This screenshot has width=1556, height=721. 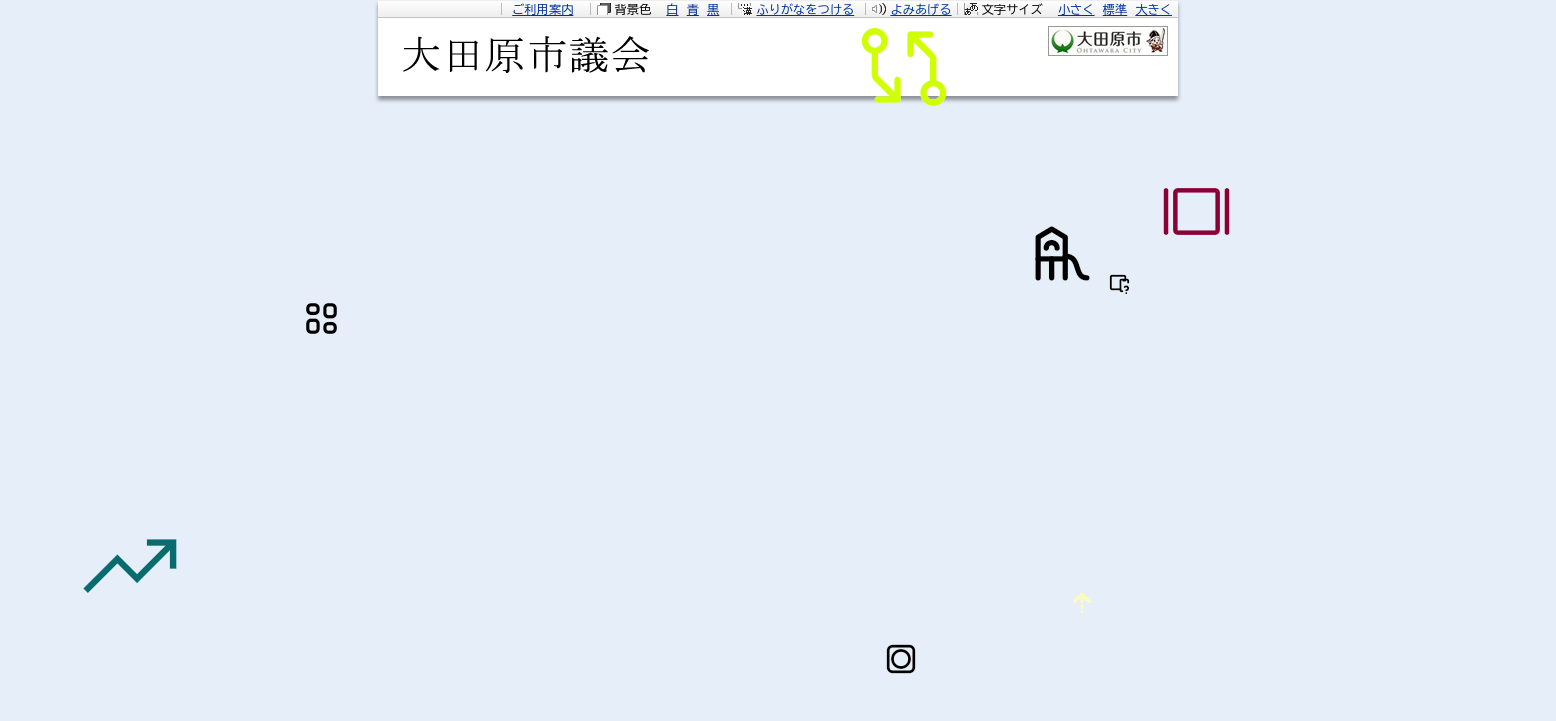 I want to click on start a slideshow presentation, so click(x=1196, y=211).